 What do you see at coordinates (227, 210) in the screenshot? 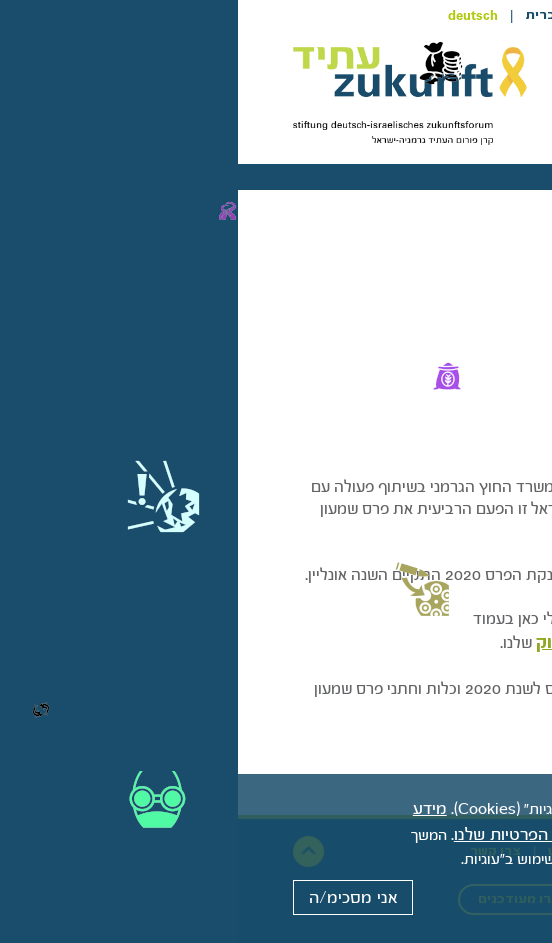
I see `indicates a monster or creature encounter` at bounding box center [227, 210].